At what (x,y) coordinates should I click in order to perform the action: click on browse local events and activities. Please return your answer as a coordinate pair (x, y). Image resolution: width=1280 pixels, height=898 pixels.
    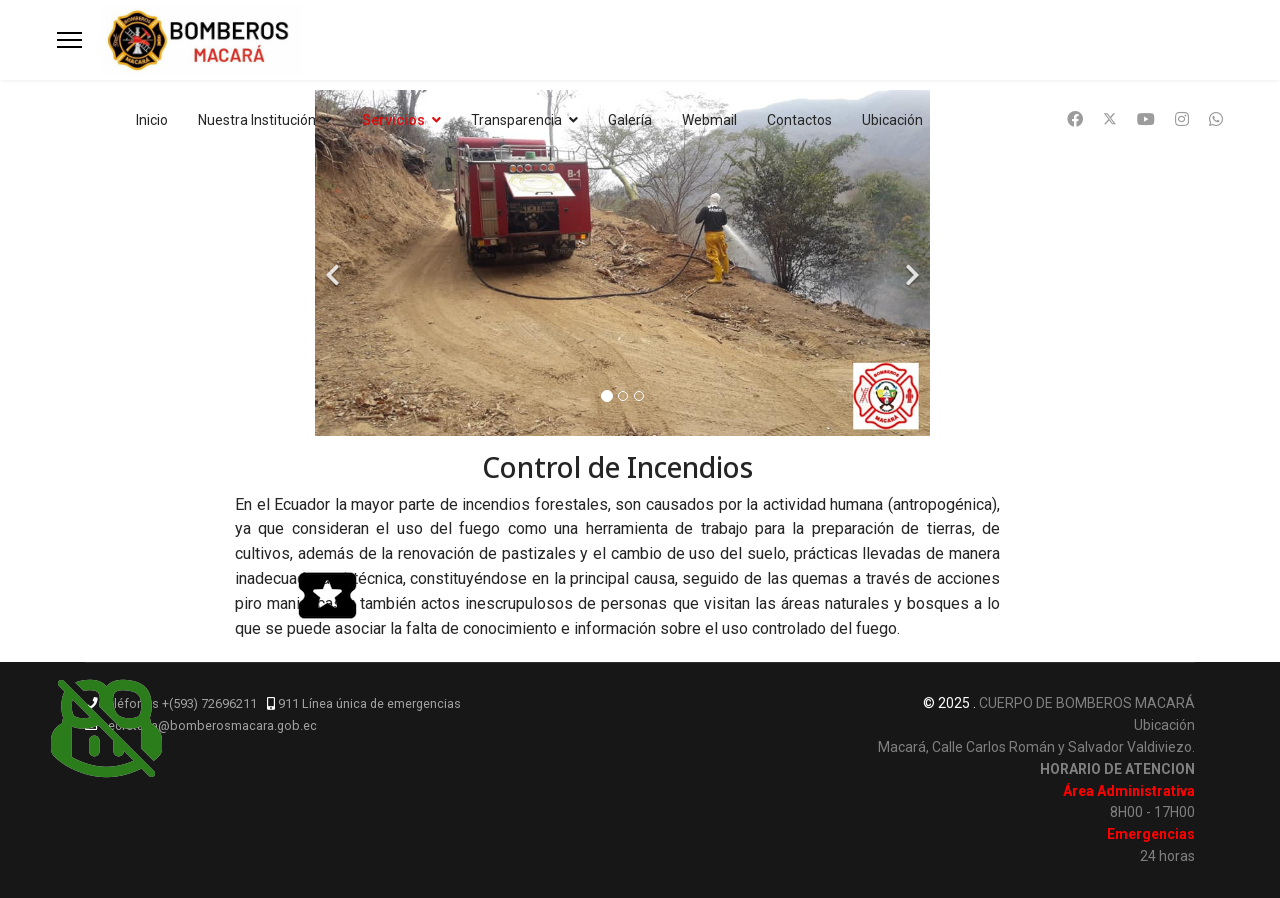
    Looking at the image, I should click on (327, 595).